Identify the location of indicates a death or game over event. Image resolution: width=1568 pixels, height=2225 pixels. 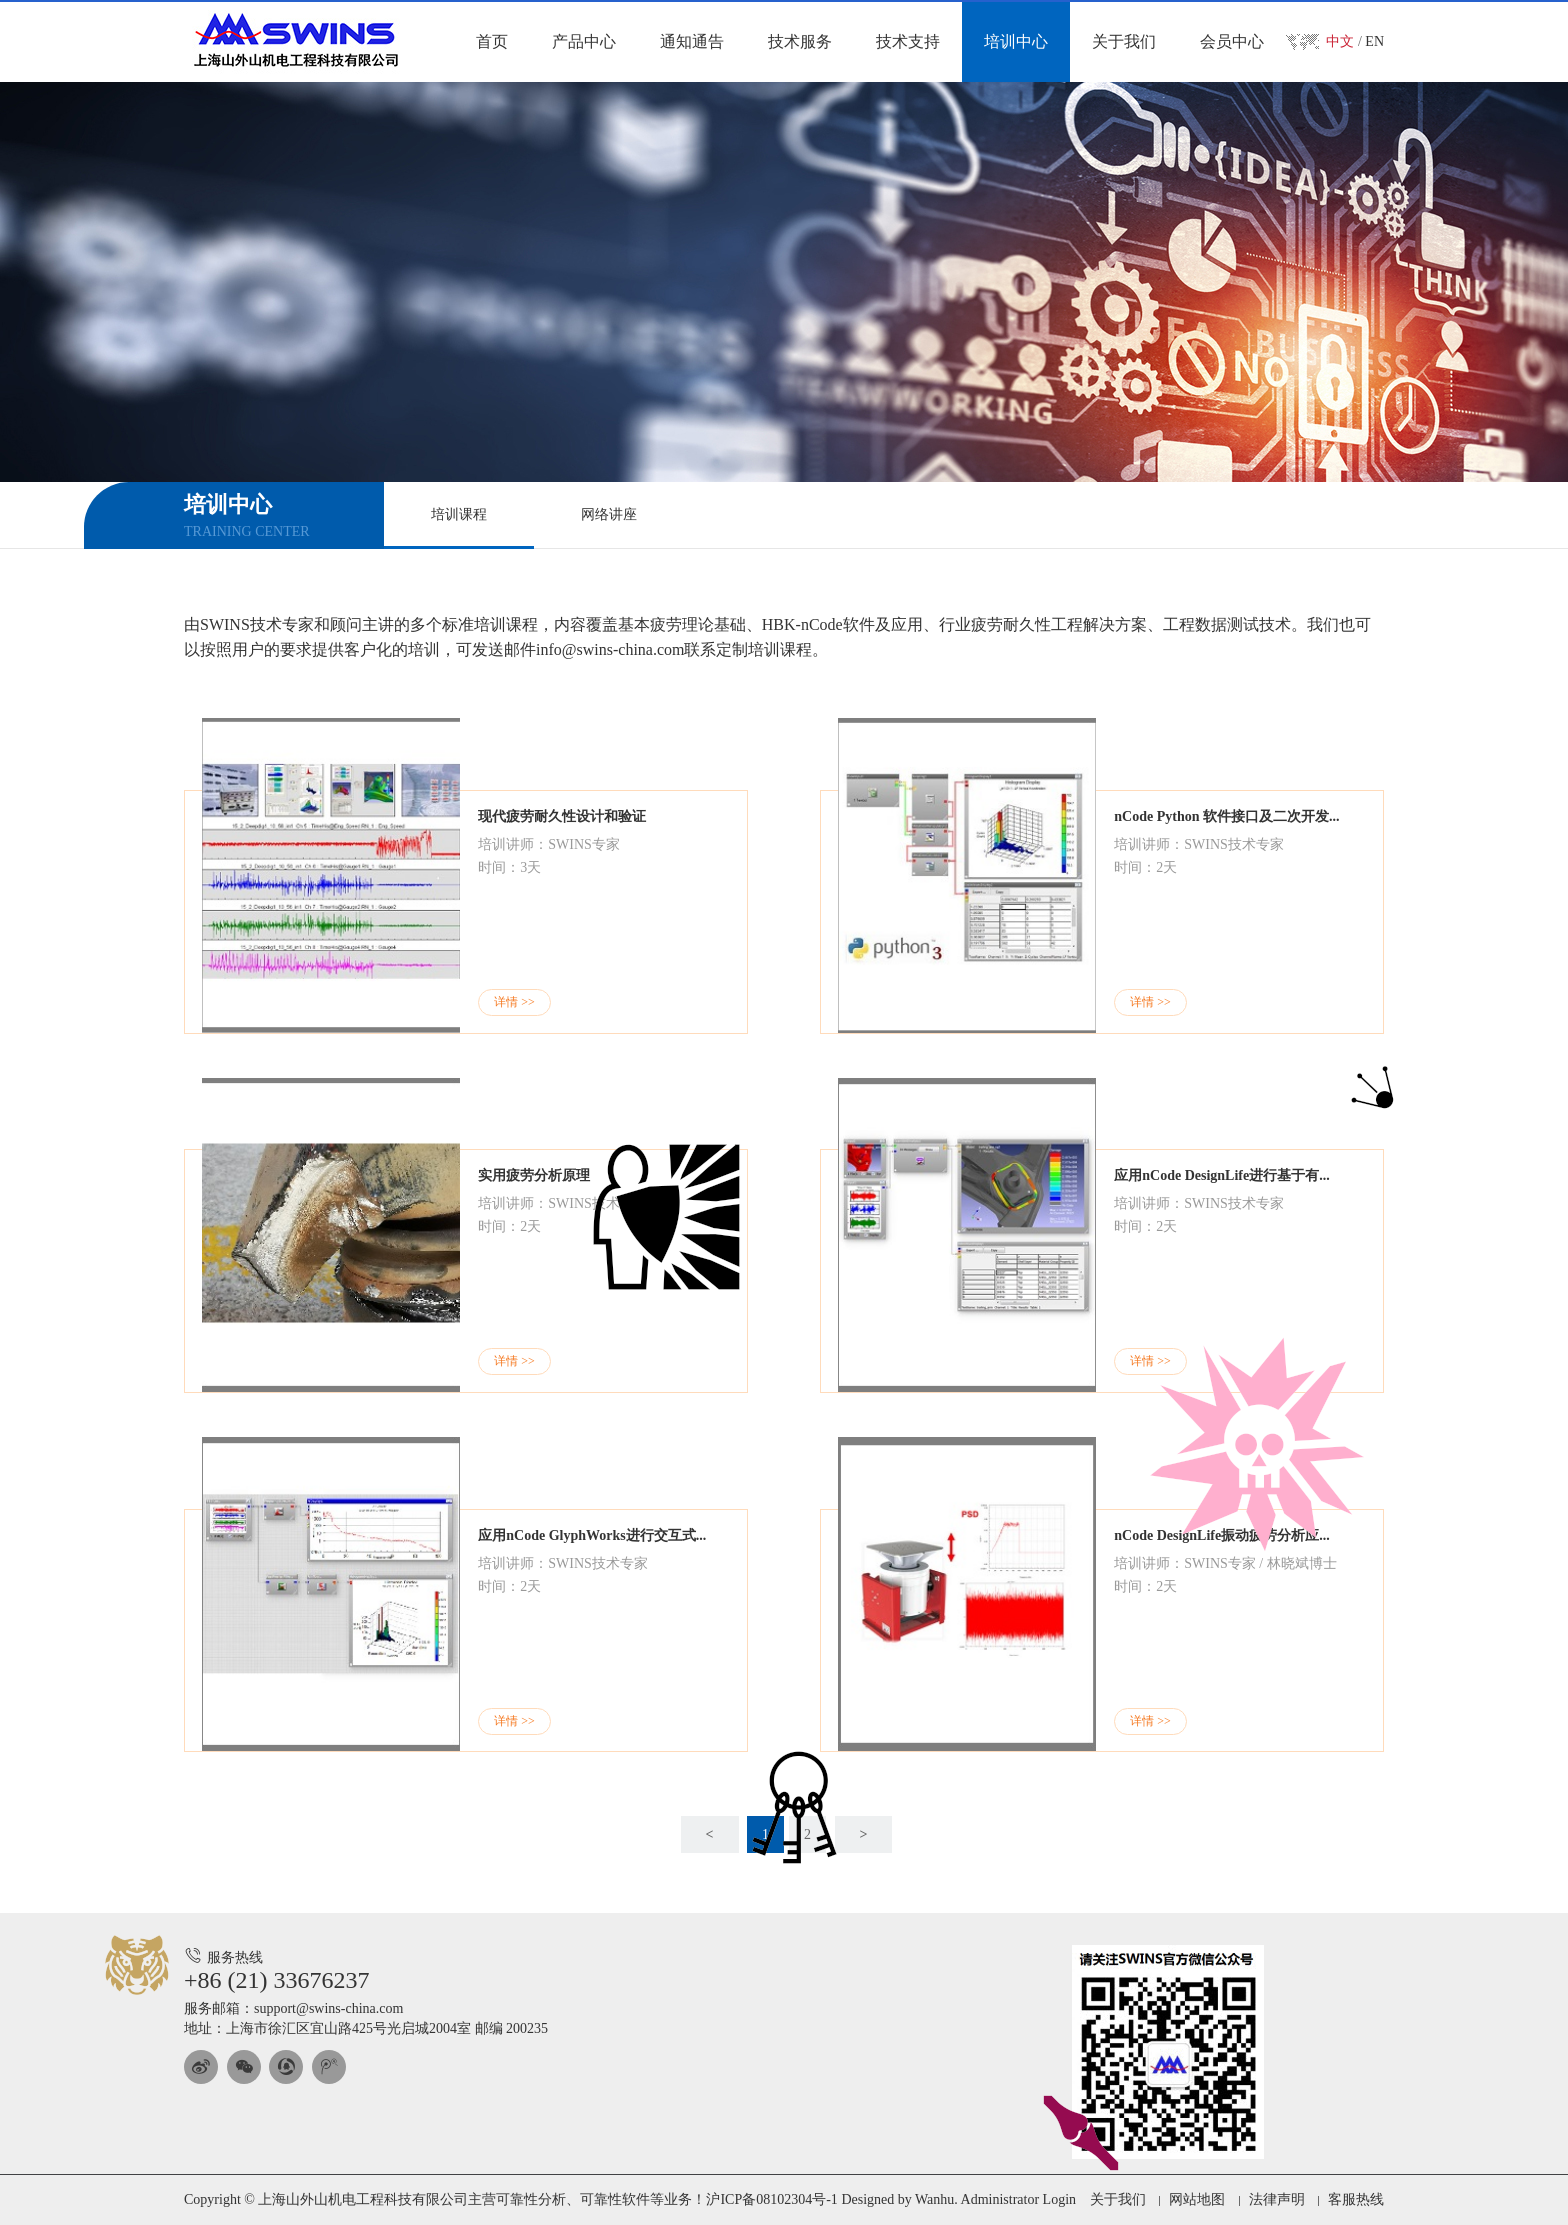
(1256, 1445).